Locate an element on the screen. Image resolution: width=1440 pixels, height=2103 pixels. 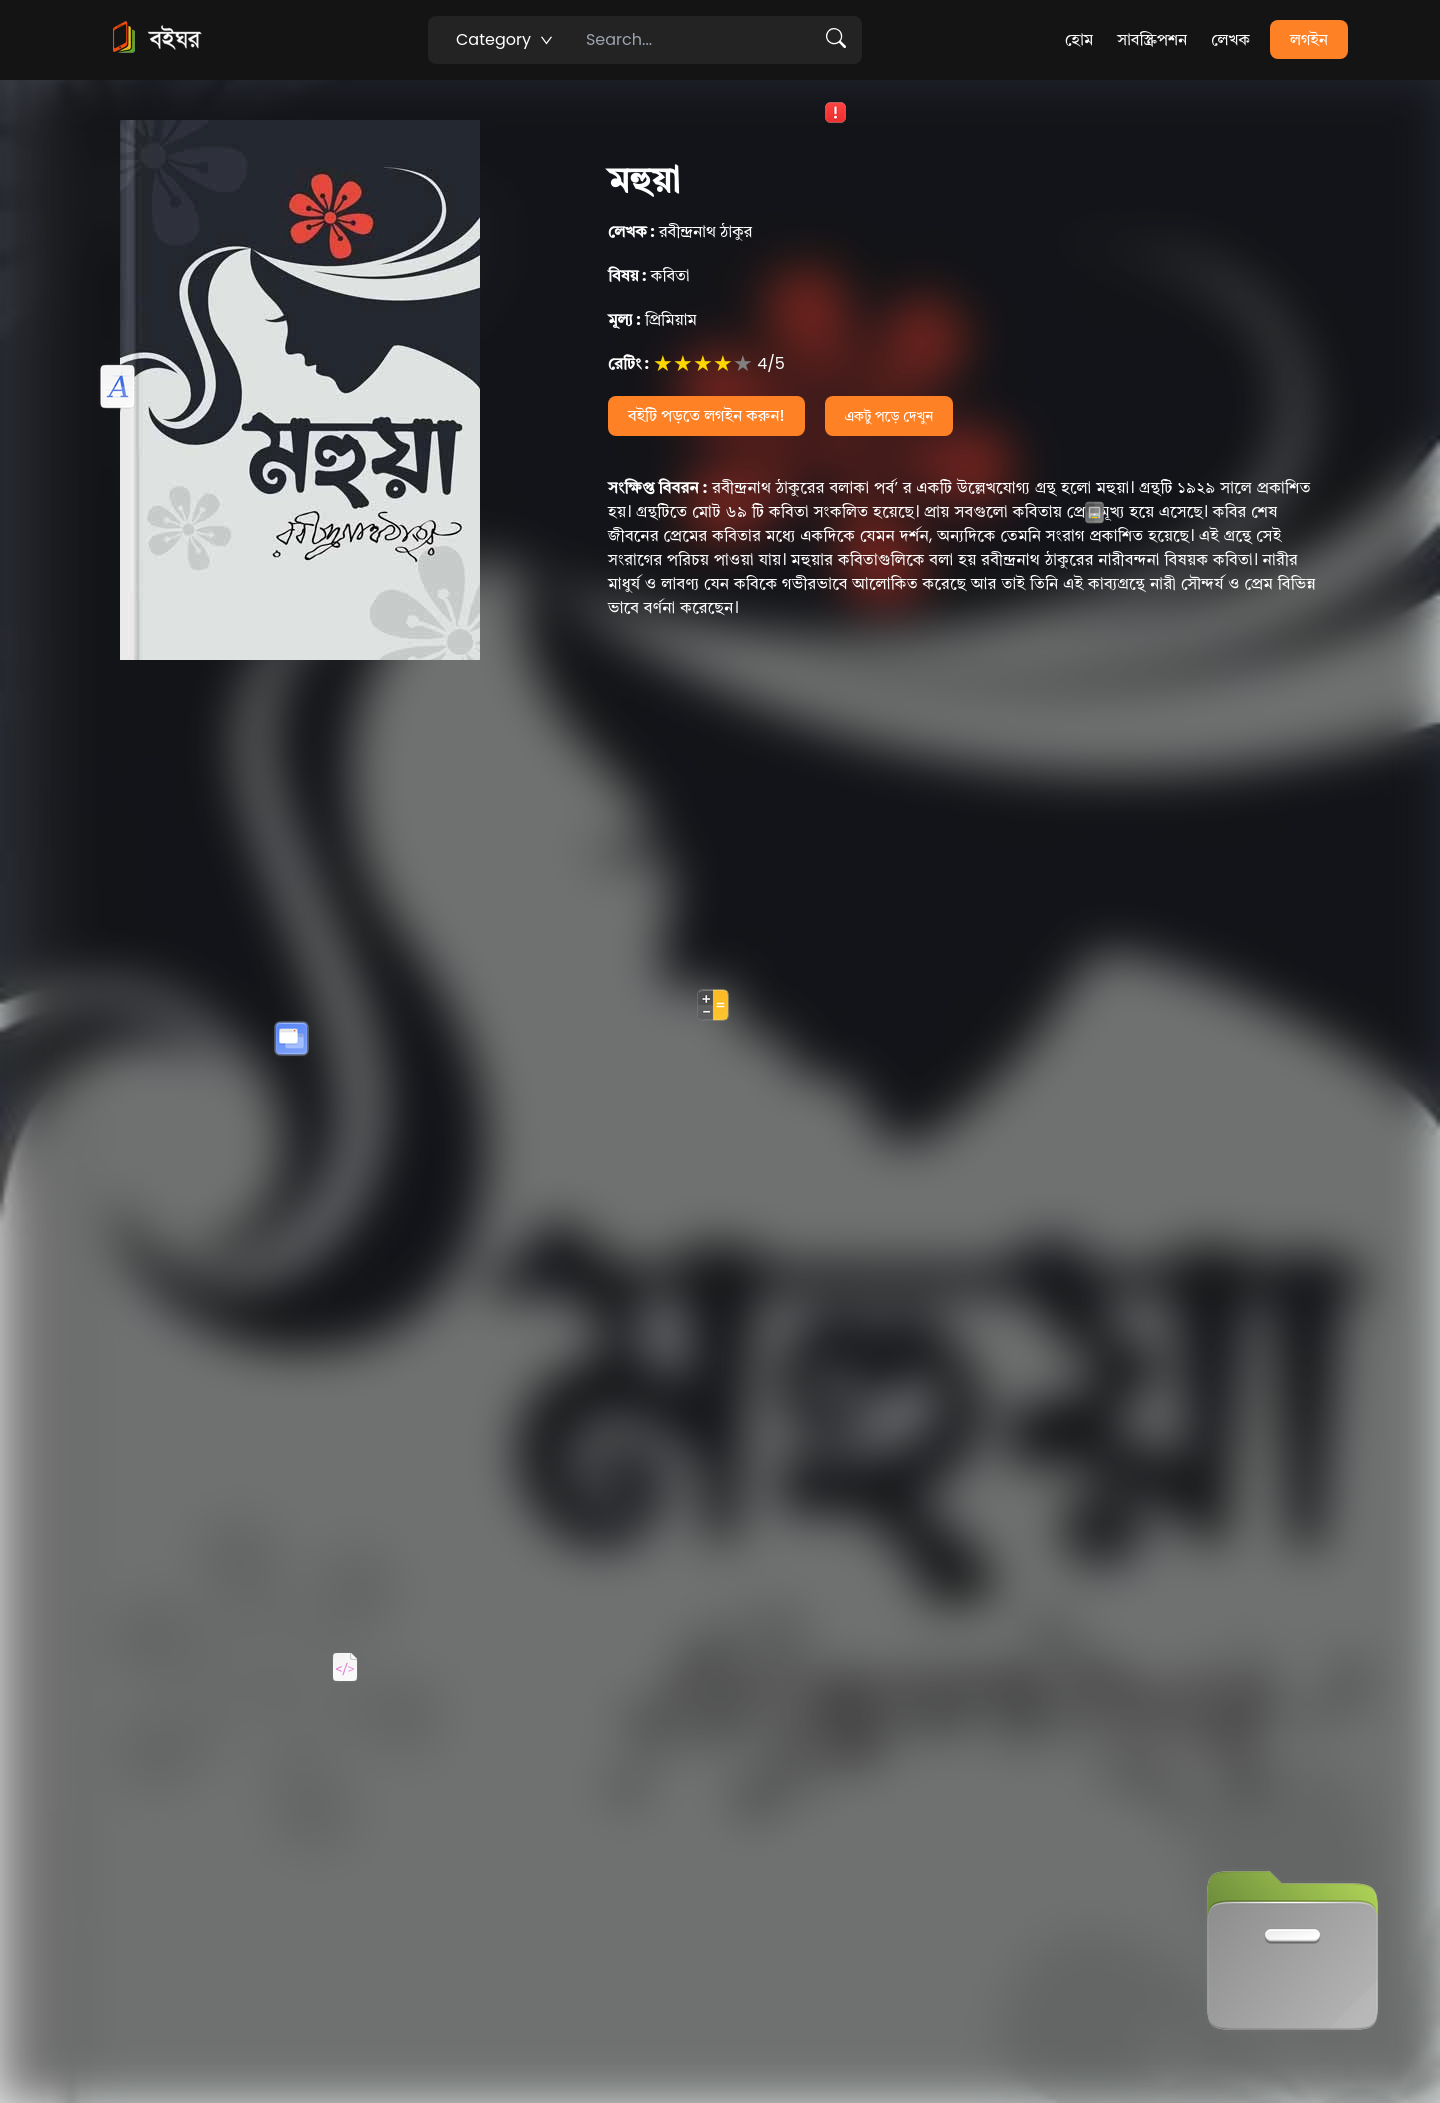
manage startup applications and session settings is located at coordinates (291, 1038).